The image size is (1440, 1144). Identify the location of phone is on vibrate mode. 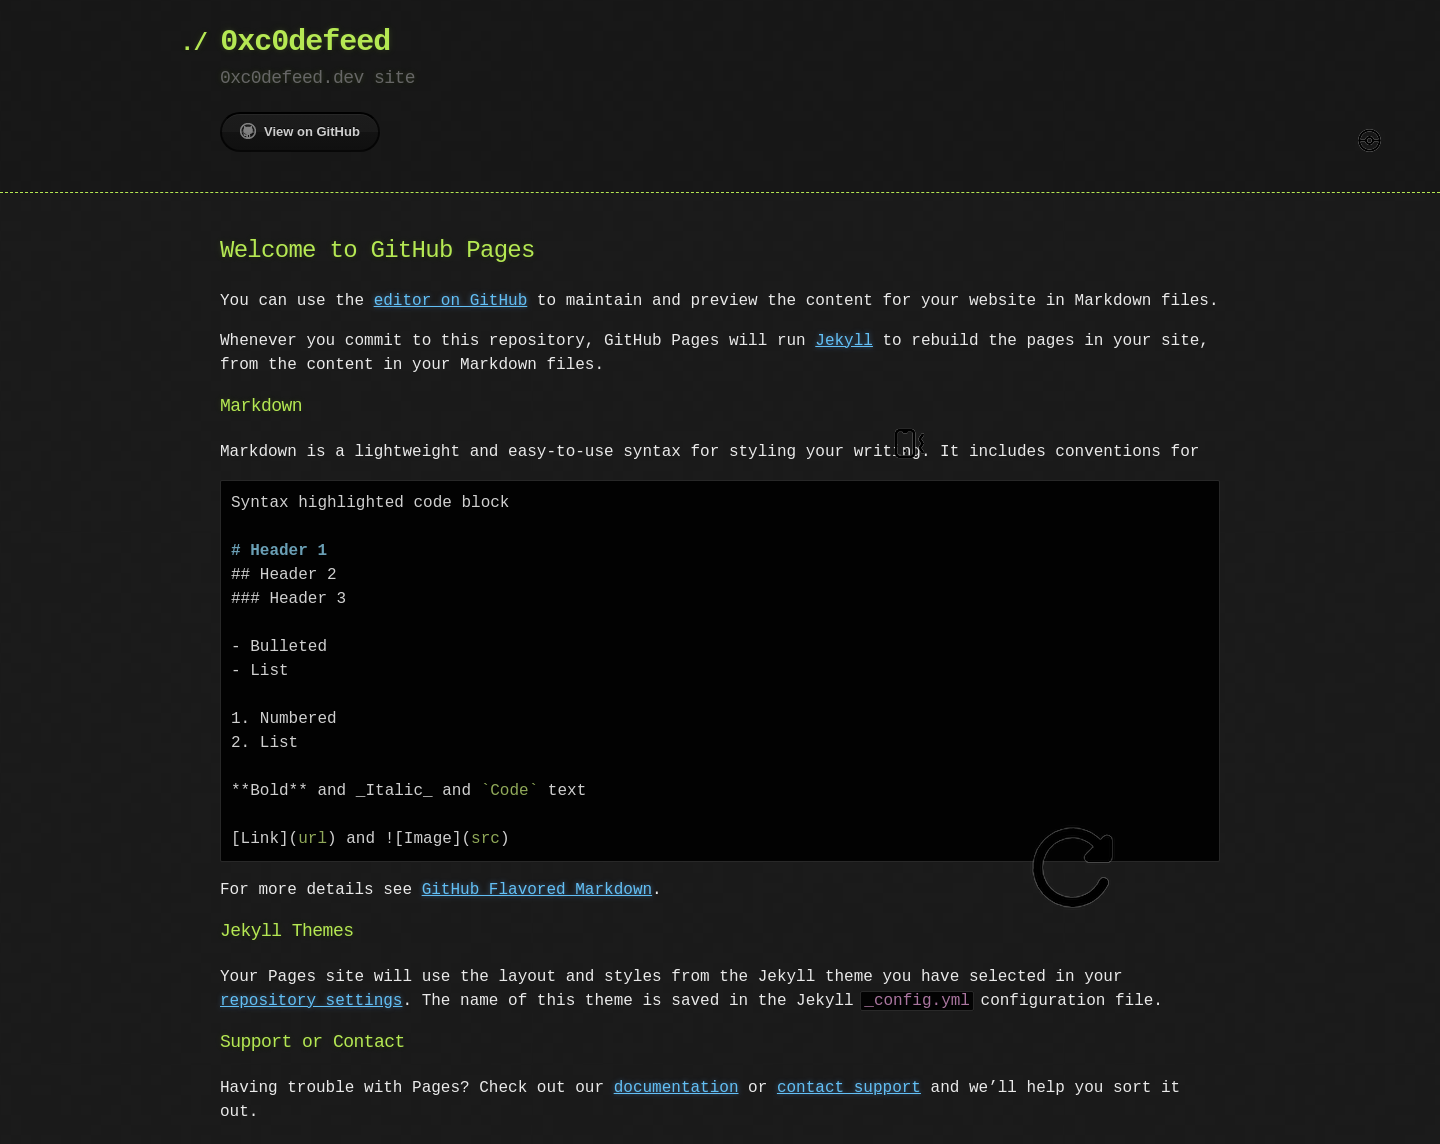
(909, 443).